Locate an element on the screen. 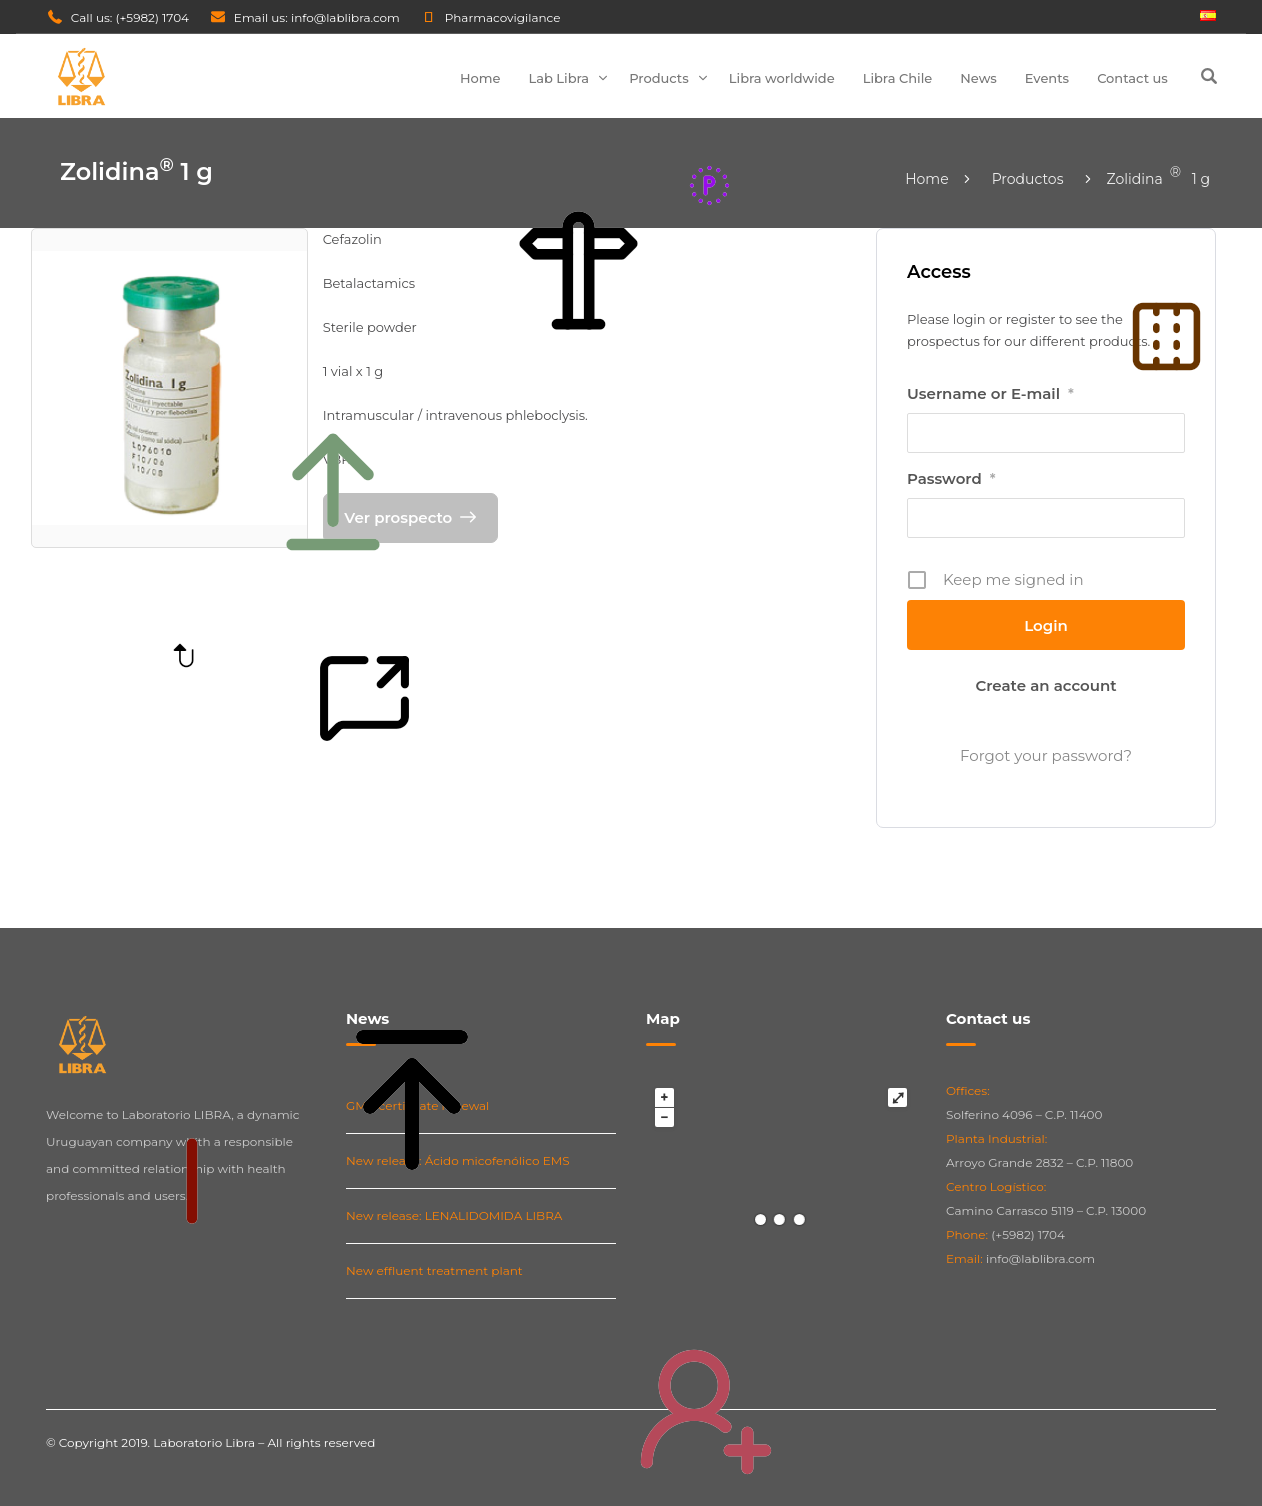 The width and height of the screenshot is (1262, 1506). add a new contact or friend is located at coordinates (706, 1409).